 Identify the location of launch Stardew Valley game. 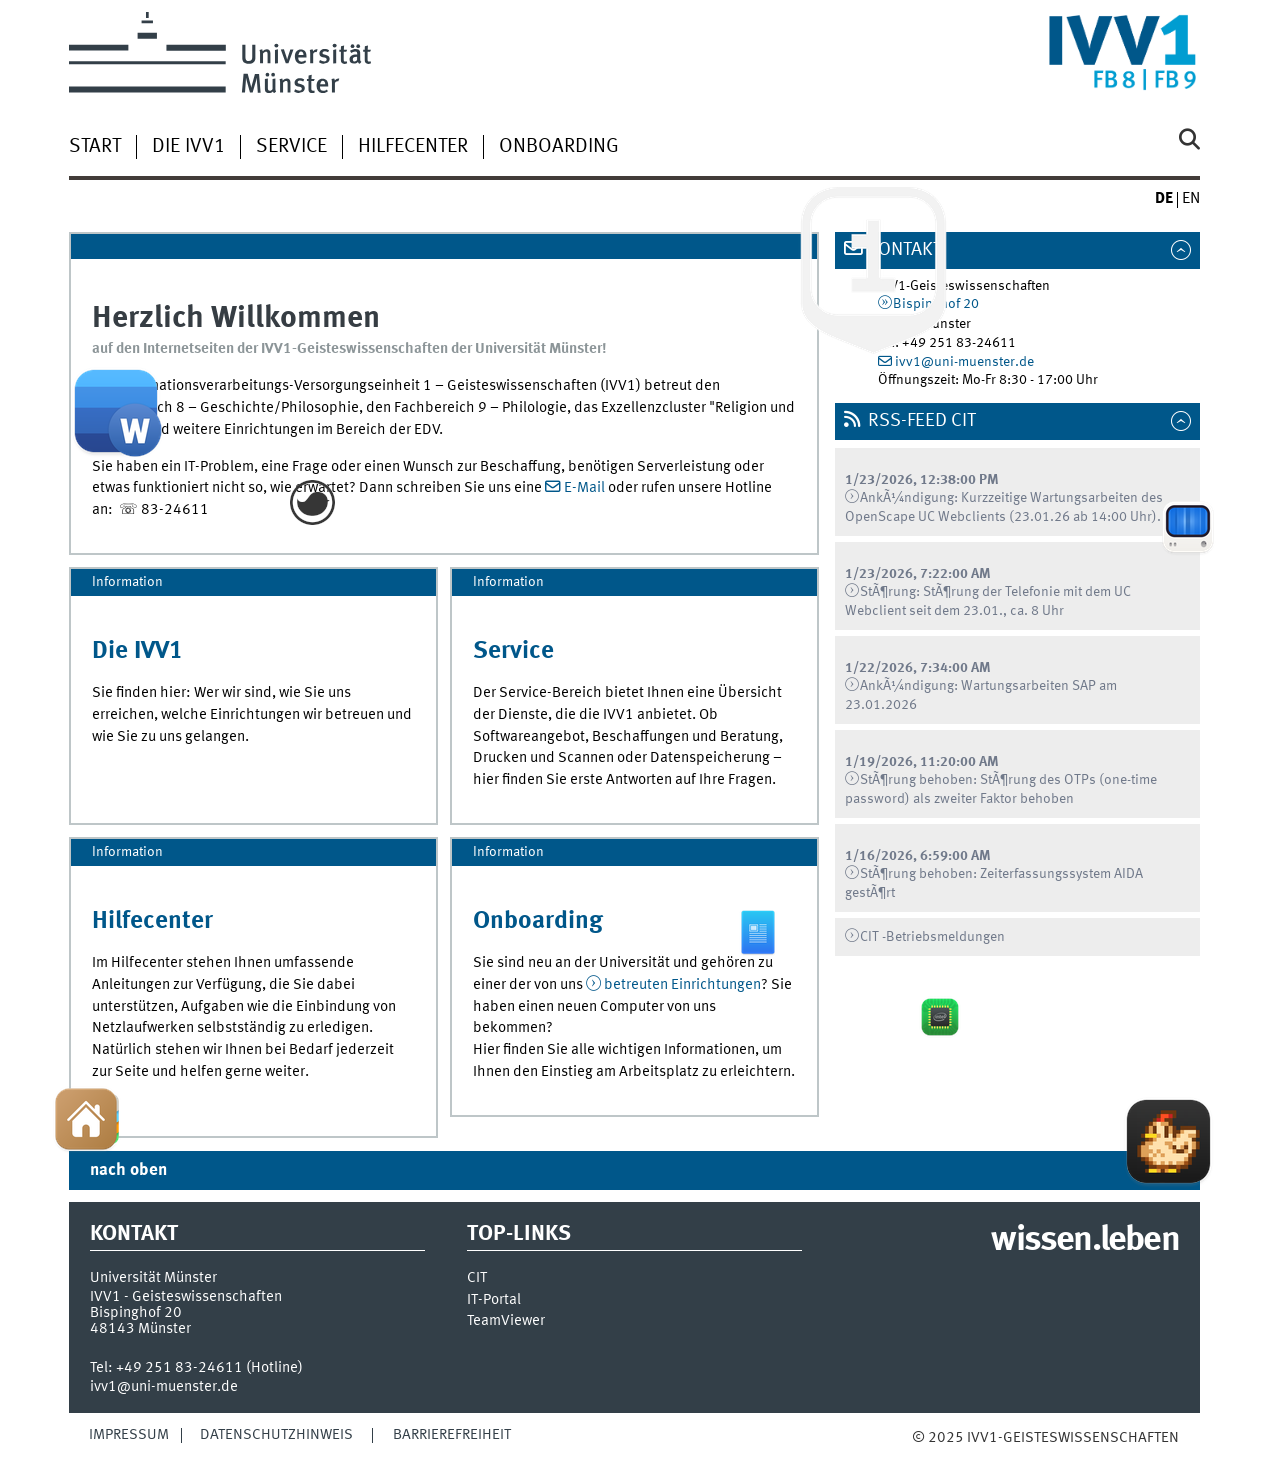
(1168, 1141).